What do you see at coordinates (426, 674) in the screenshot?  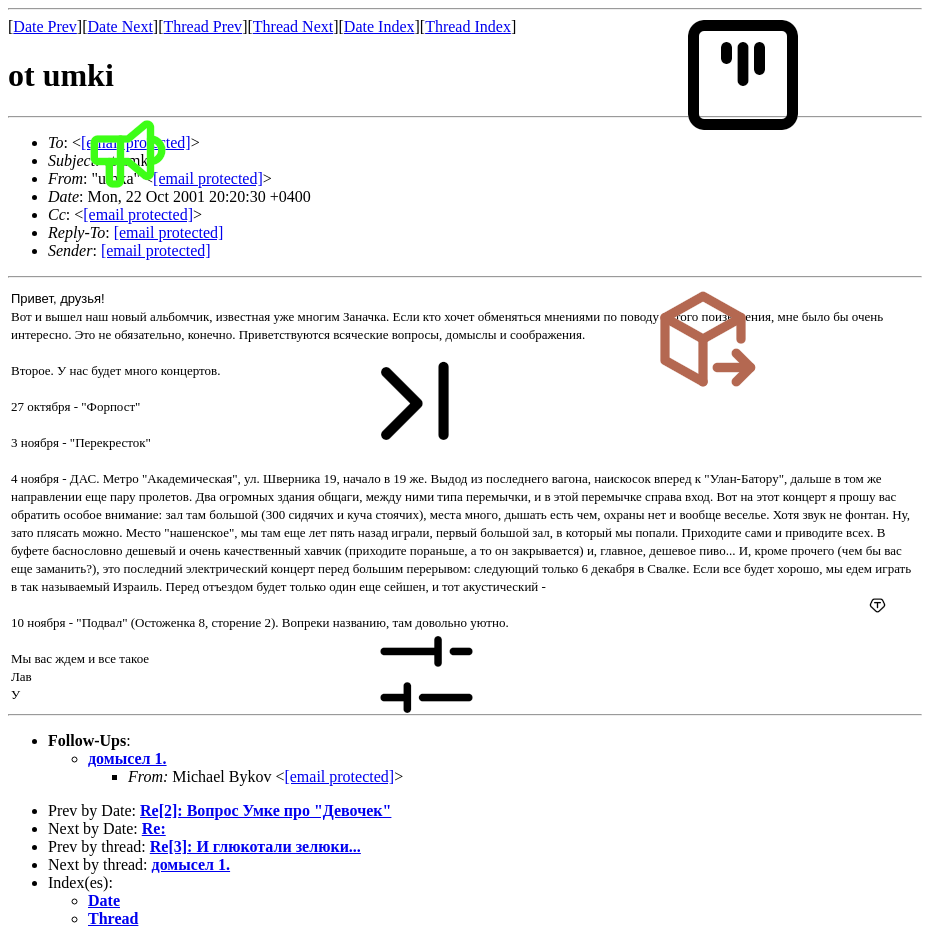 I see `adjust settings or preferences` at bounding box center [426, 674].